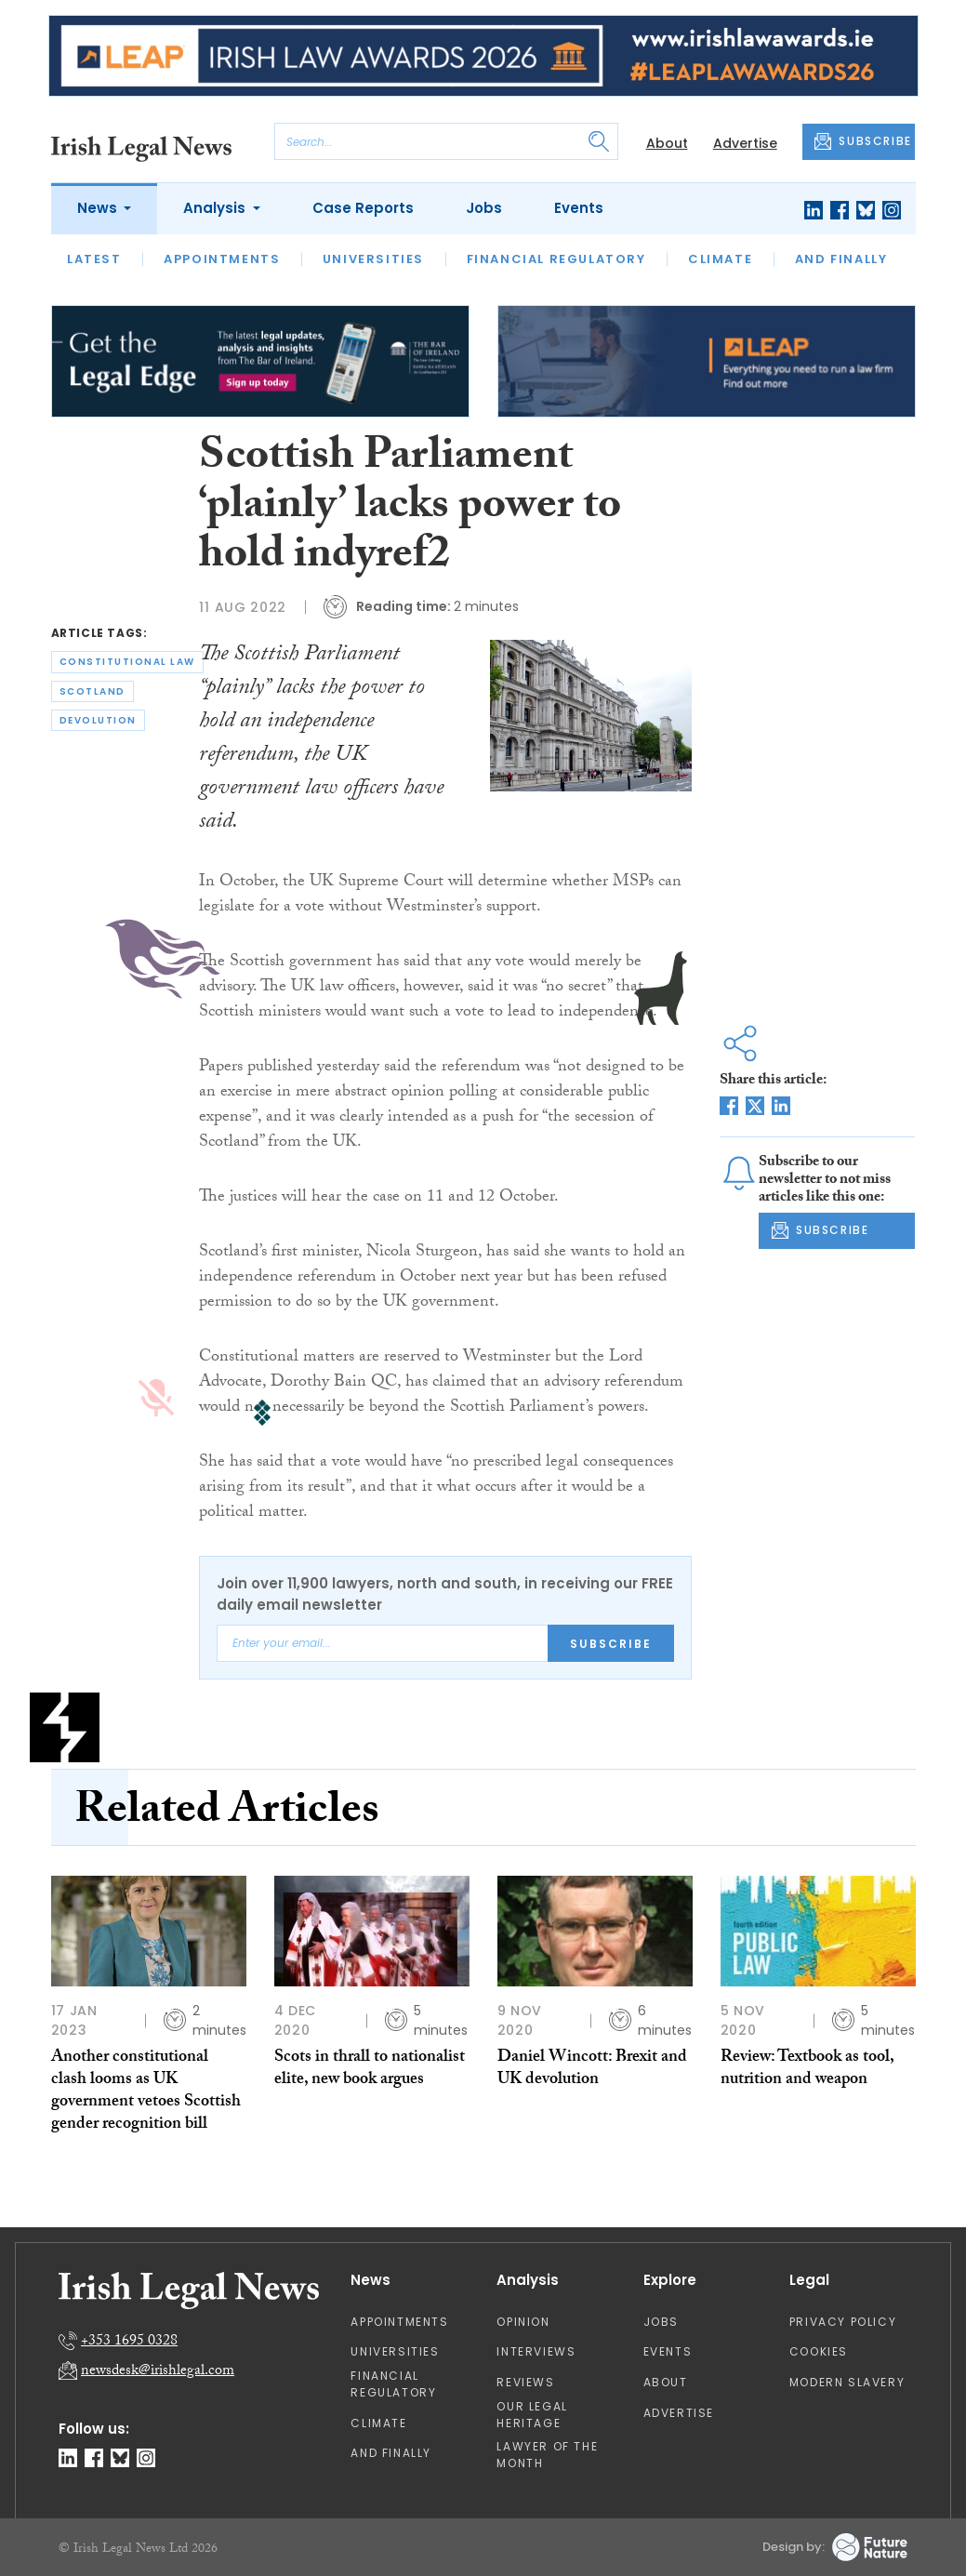 This screenshot has width=966, height=2576. Describe the element at coordinates (64, 1727) in the screenshot. I see `visit portswigger website or resources` at that location.